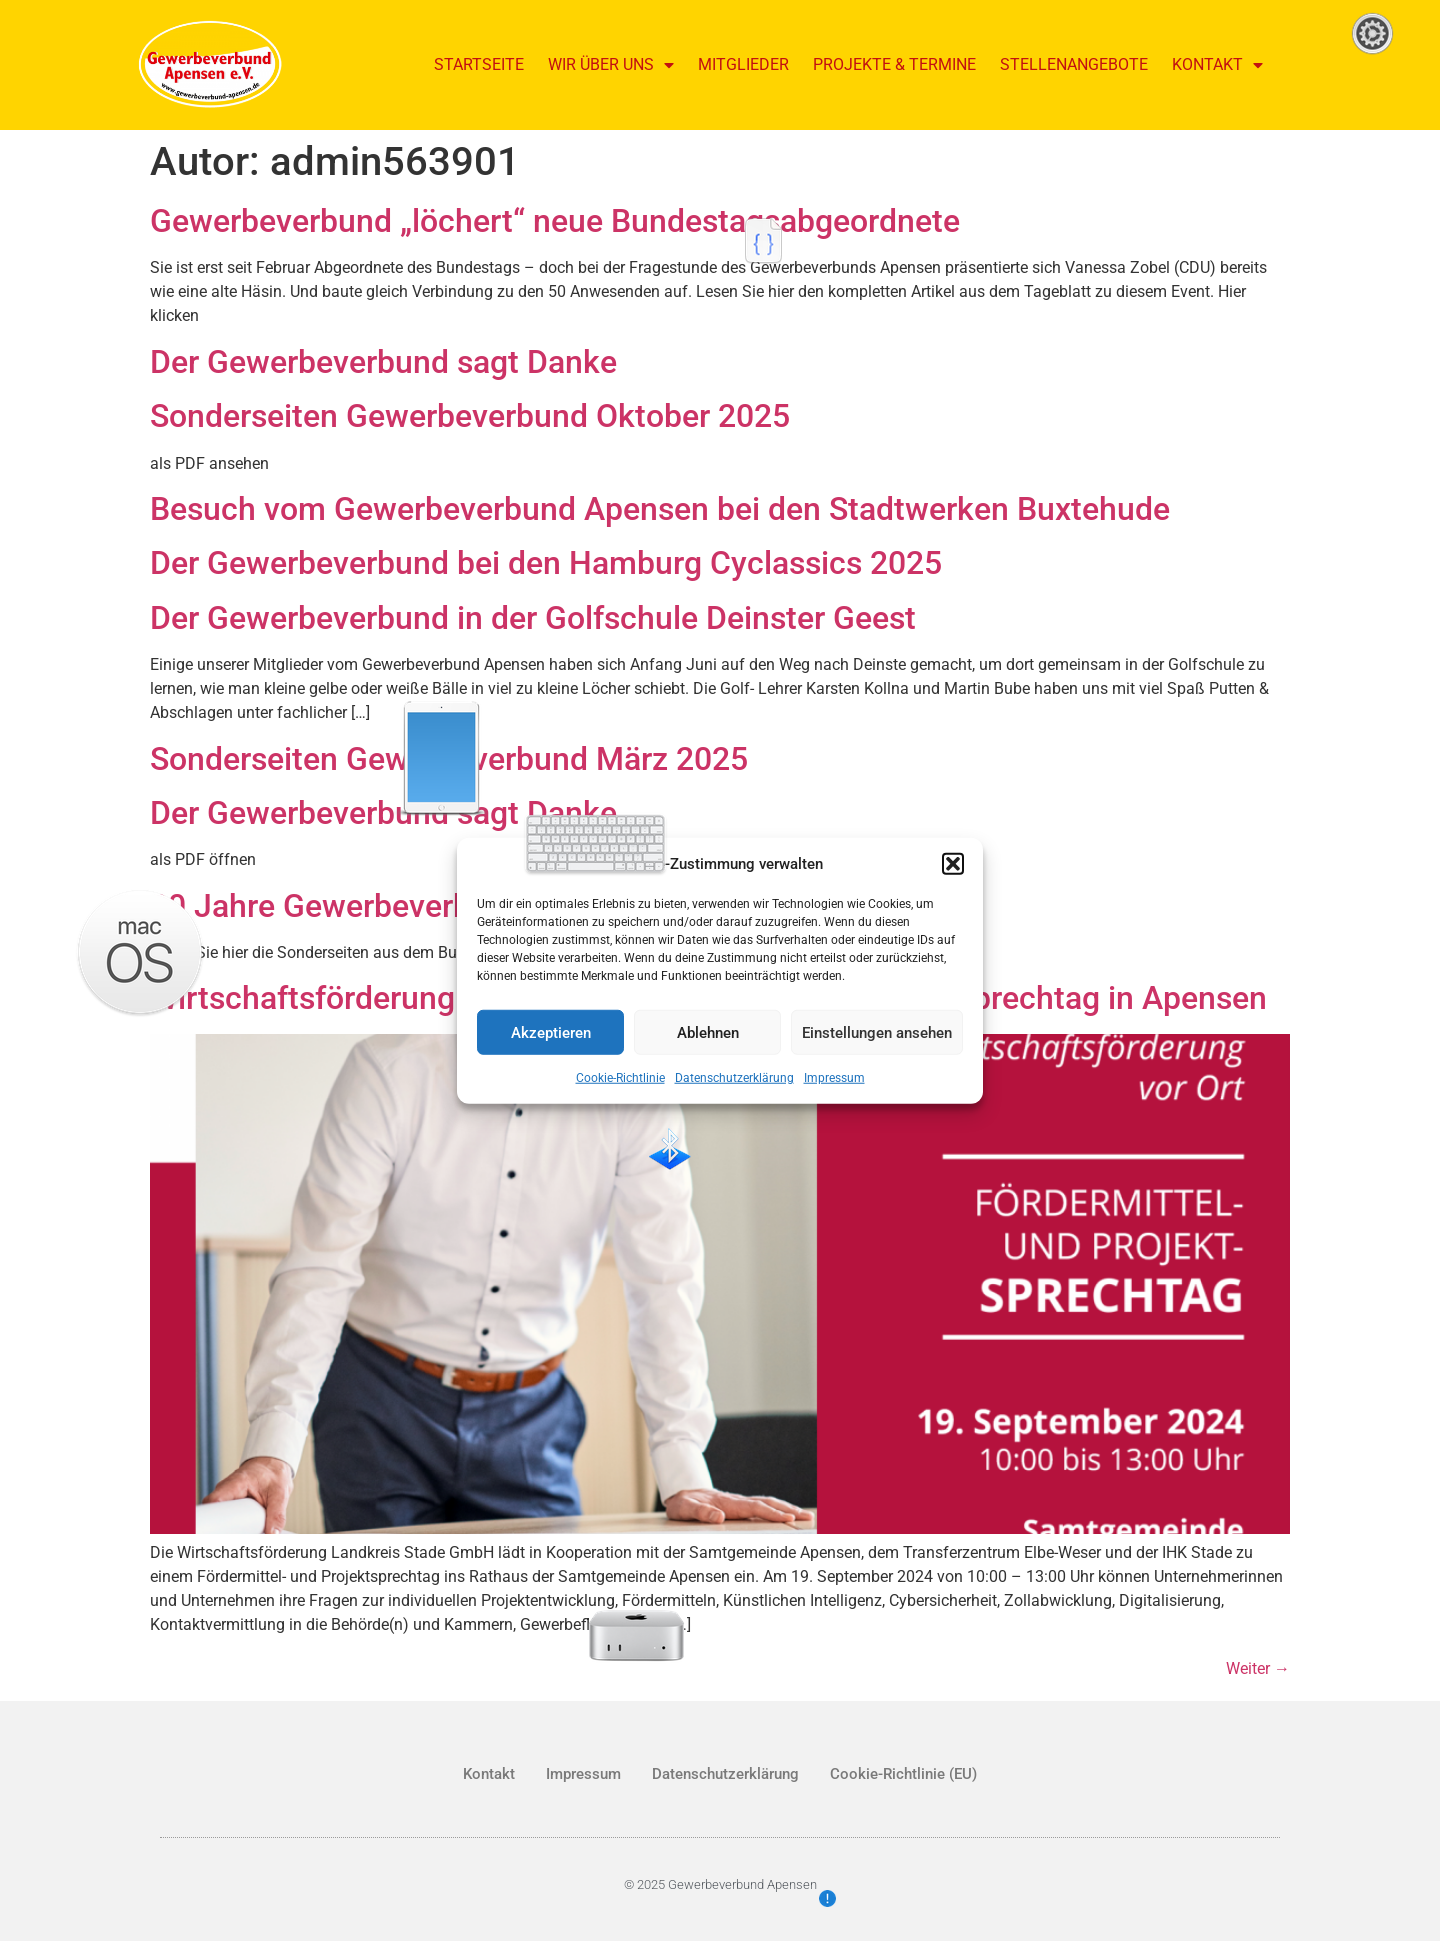 The image size is (1440, 1941). Describe the element at coordinates (636, 1634) in the screenshot. I see `represents a mac mini device in system settings` at that location.